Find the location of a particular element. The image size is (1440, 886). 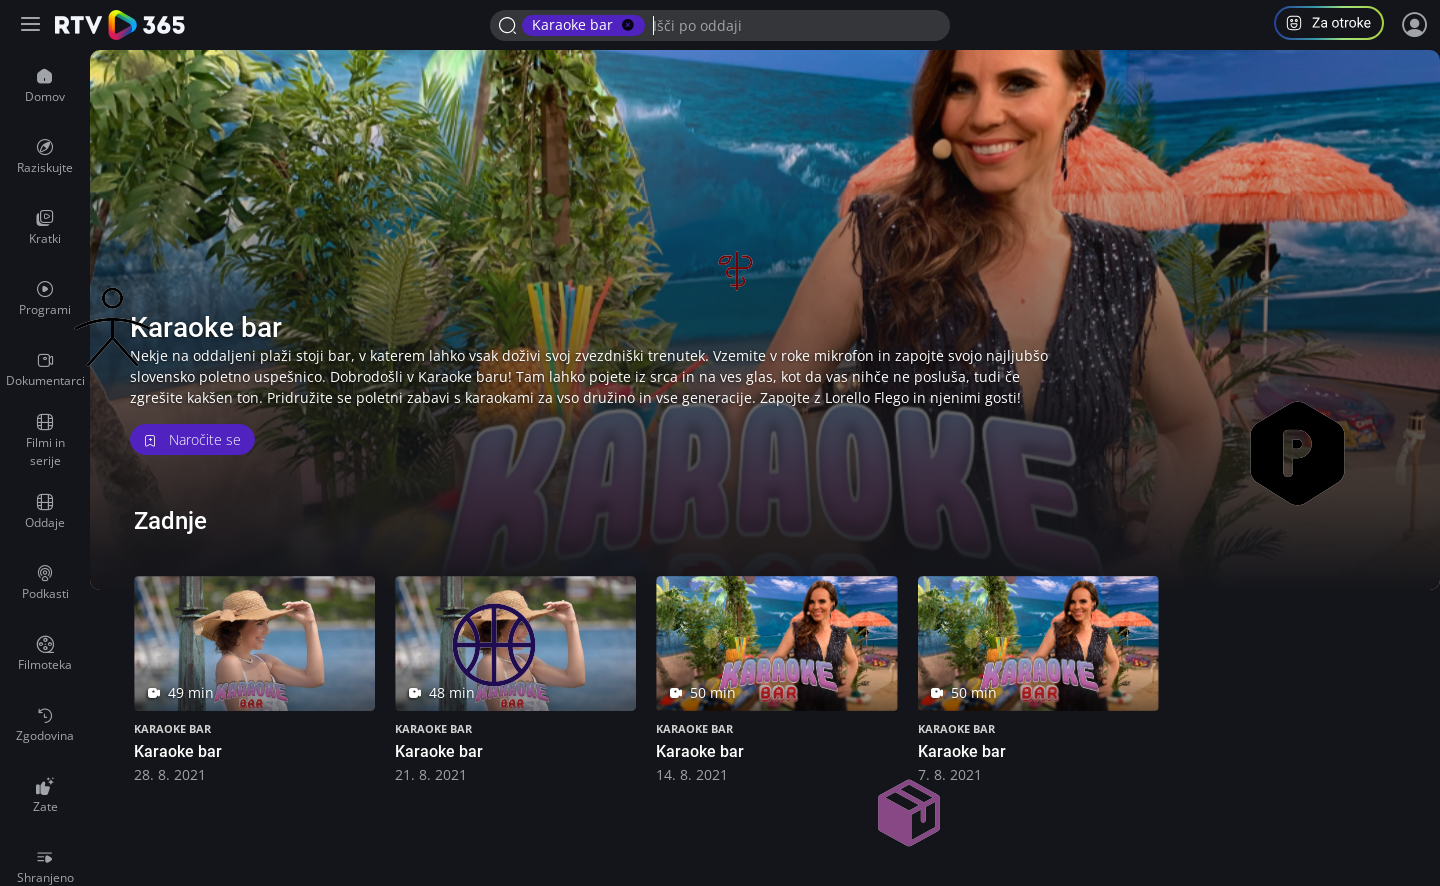

parking feature or location marker is located at coordinates (1297, 453).